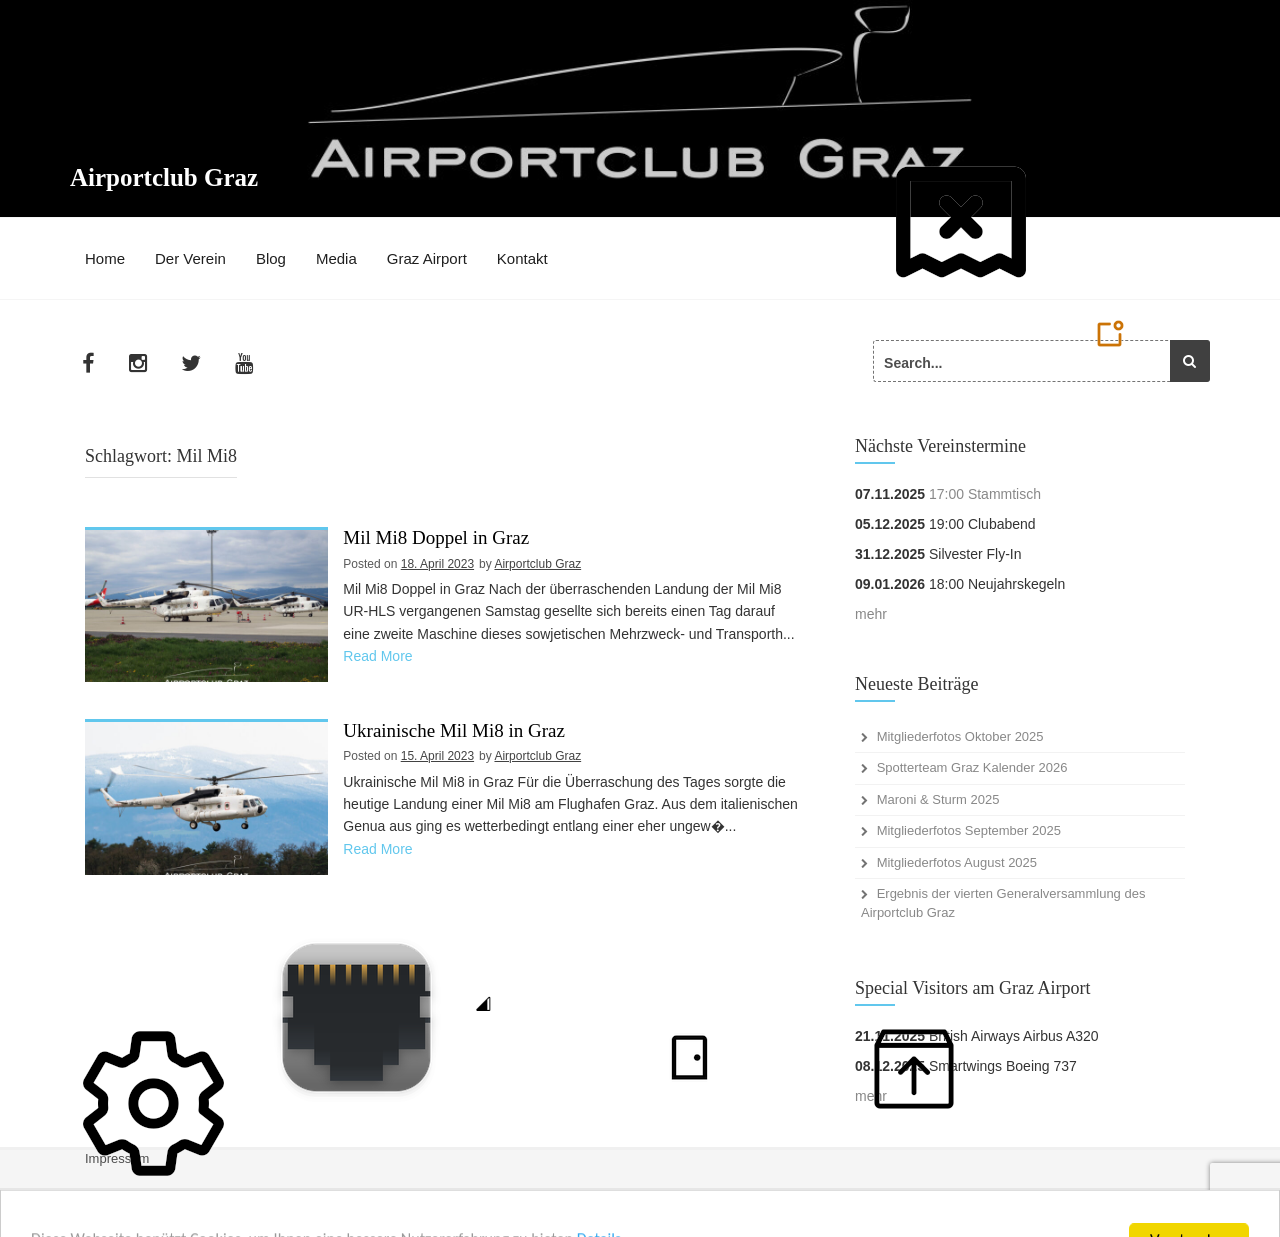 The height and width of the screenshot is (1237, 1280). Describe the element at coordinates (1110, 334) in the screenshot. I see `view notifications` at that location.